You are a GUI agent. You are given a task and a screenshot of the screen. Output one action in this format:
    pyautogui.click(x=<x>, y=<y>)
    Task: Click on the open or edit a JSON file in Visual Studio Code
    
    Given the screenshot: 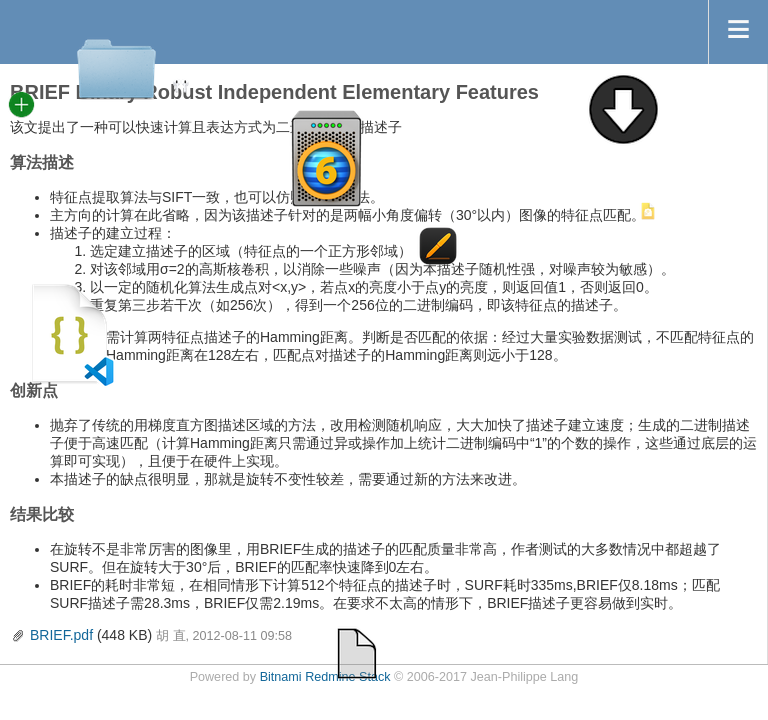 What is the action you would take?
    pyautogui.click(x=69, y=335)
    